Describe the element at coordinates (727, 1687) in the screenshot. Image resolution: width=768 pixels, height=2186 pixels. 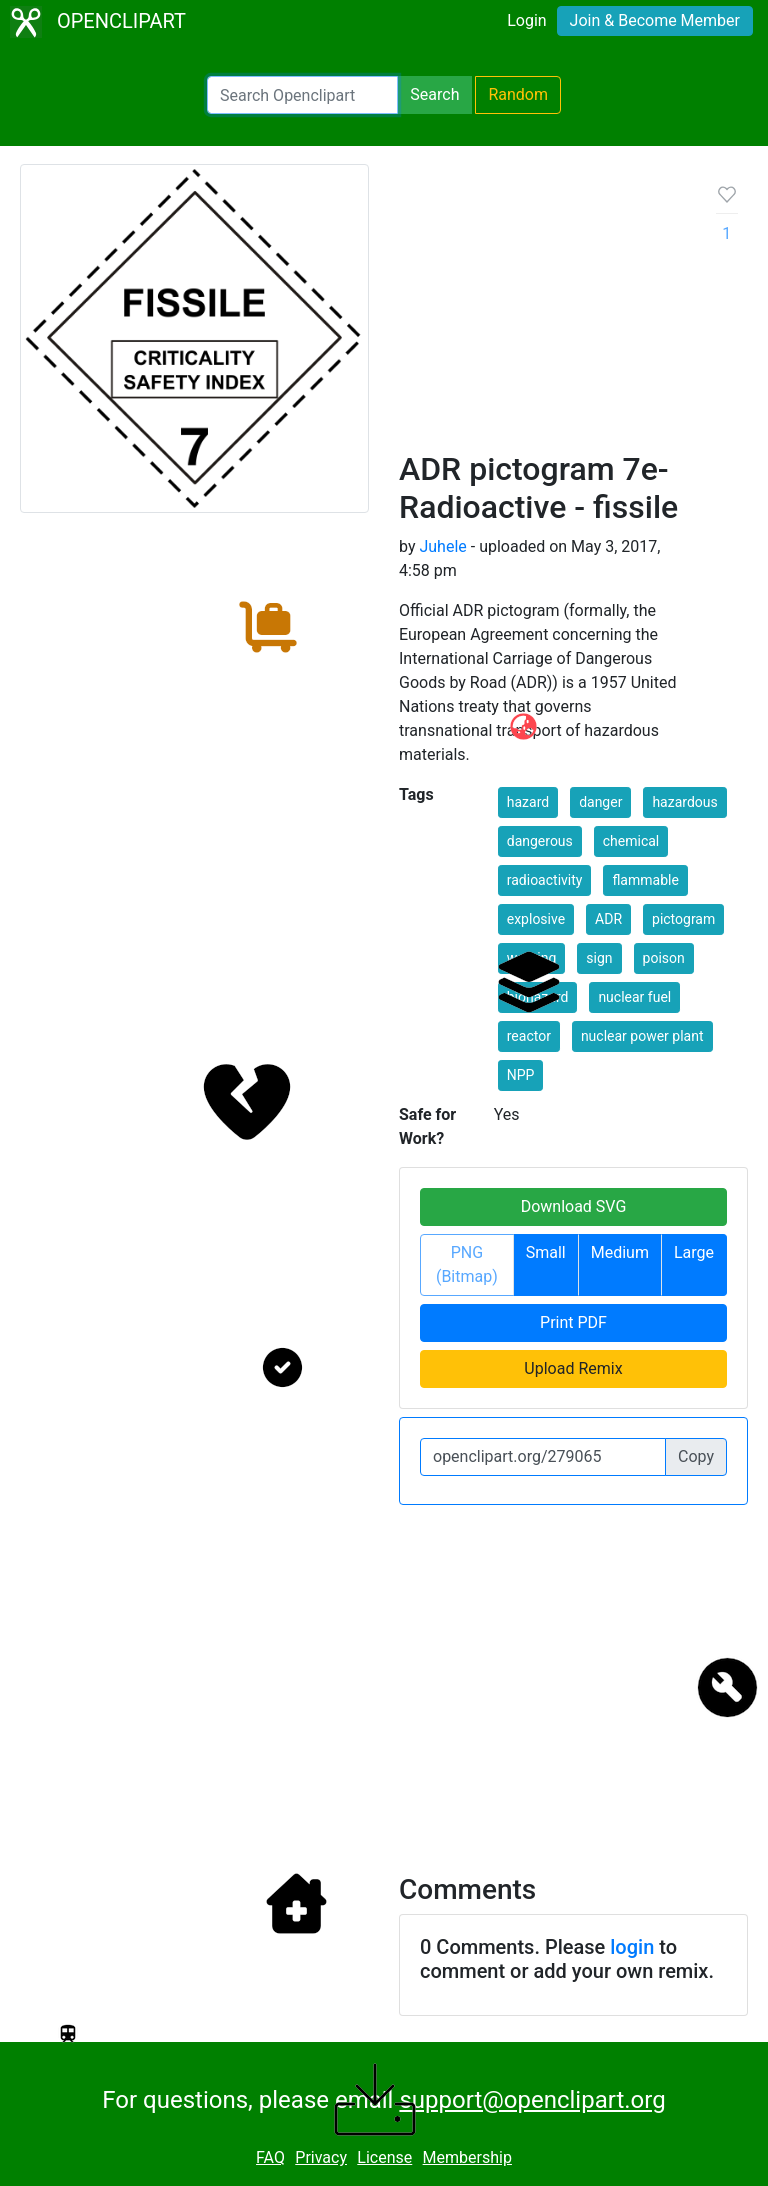
I see `access settings or configuration options` at that location.